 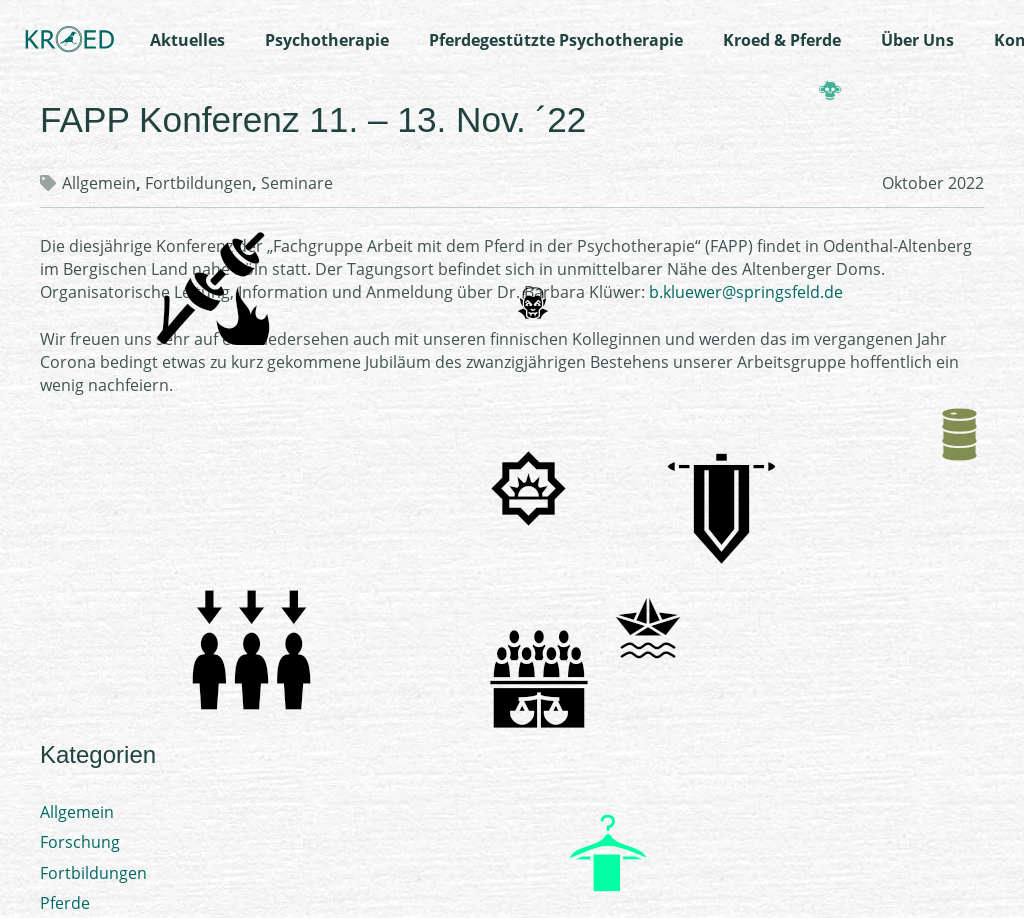 What do you see at coordinates (533, 303) in the screenshot?
I see `select vampire character class` at bounding box center [533, 303].